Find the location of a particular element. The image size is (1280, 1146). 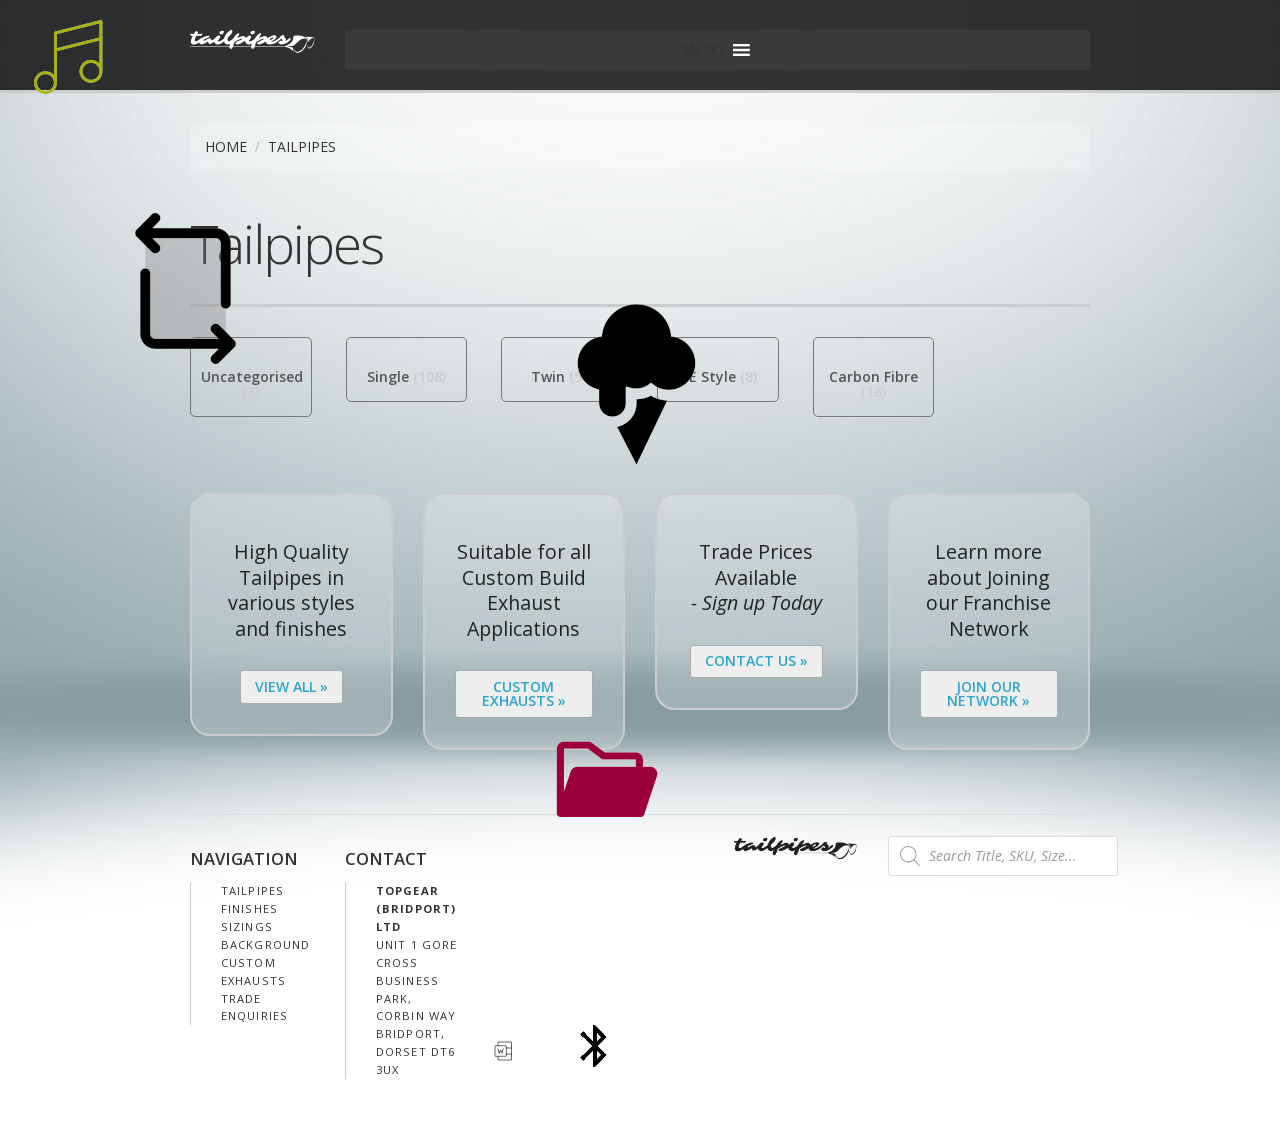

browse dessert or ice cream options is located at coordinates (636, 384).